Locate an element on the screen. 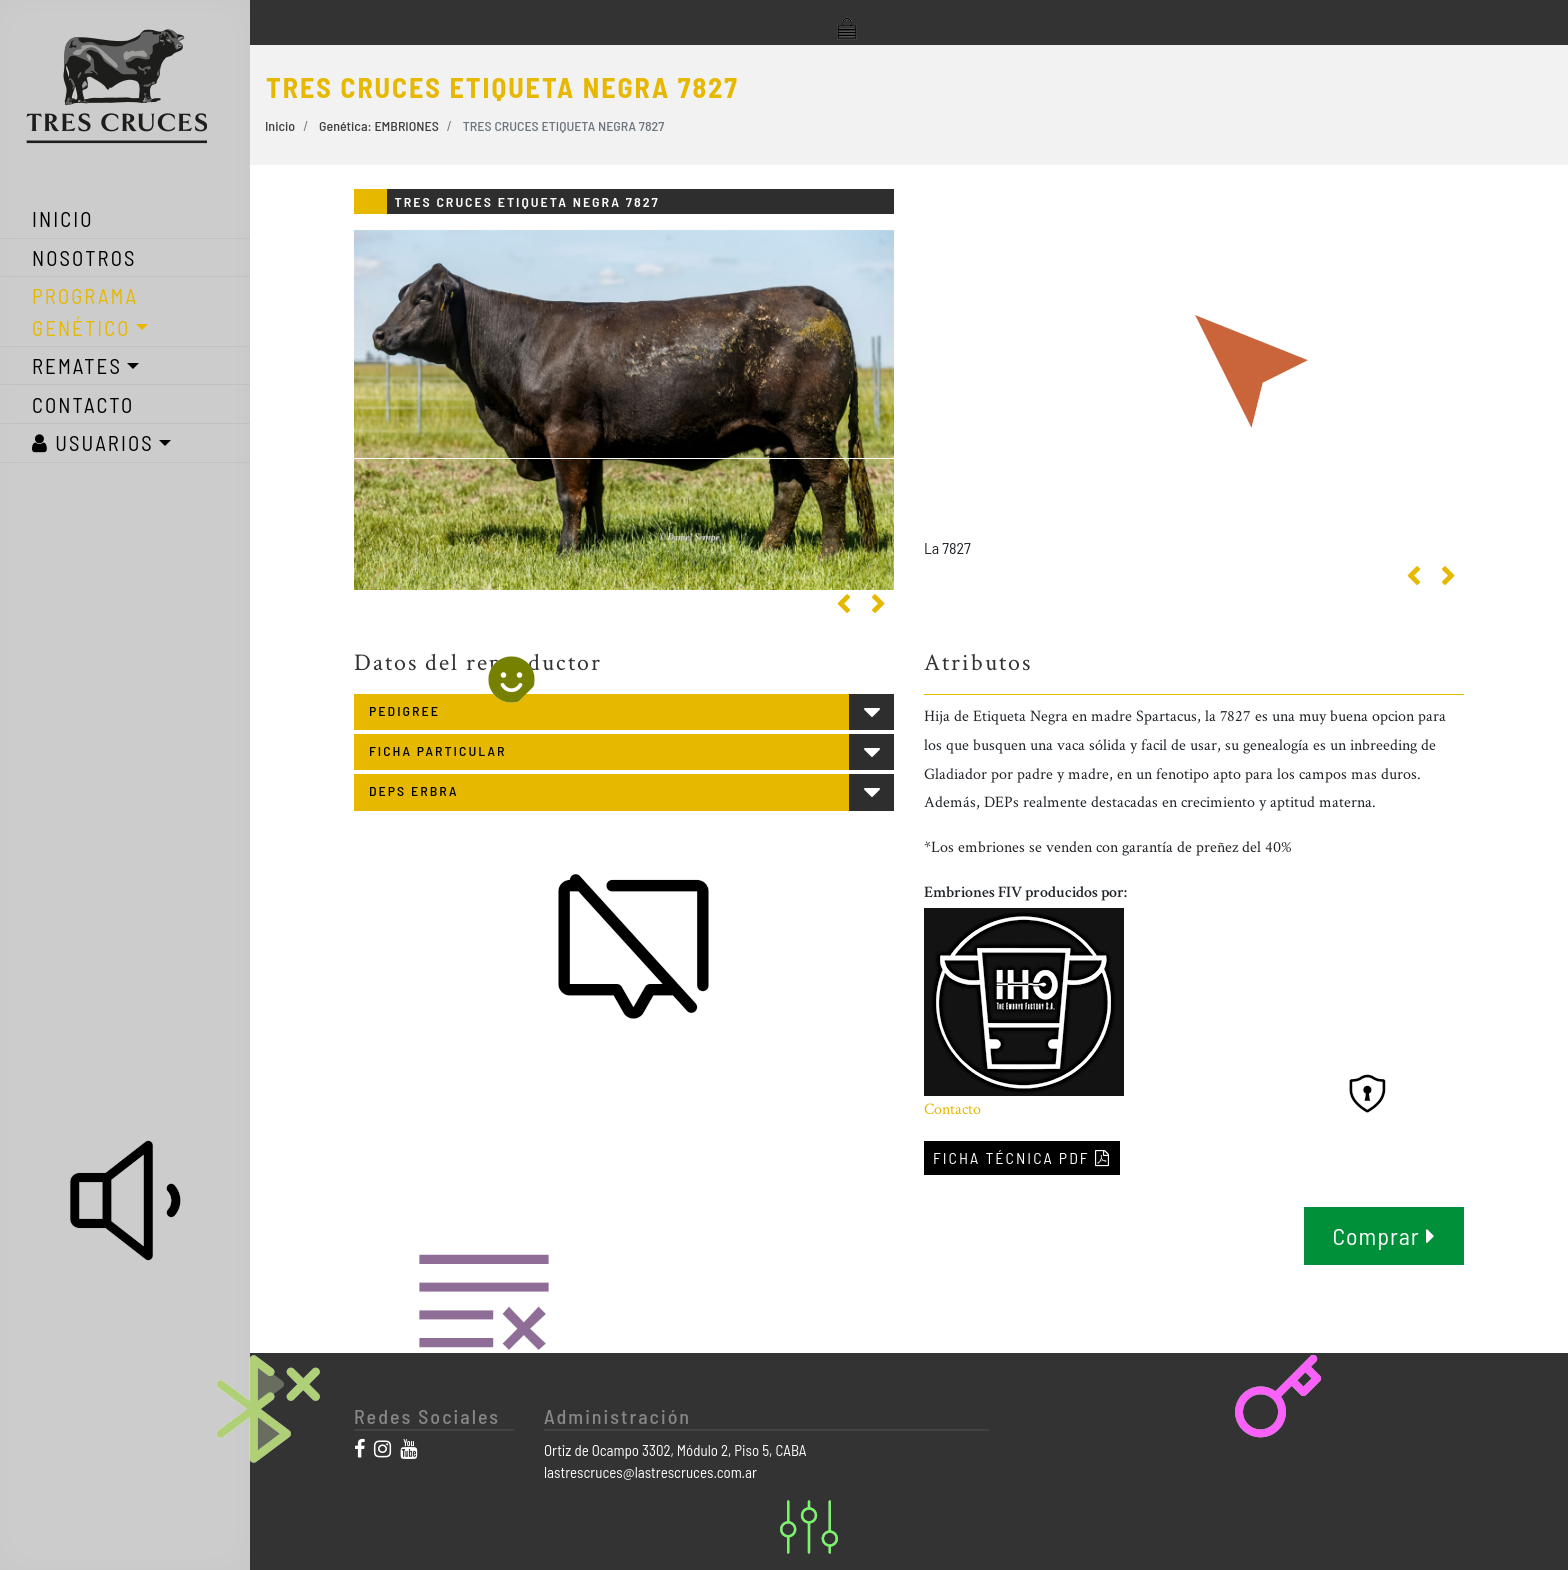  access security or password settings is located at coordinates (1278, 1398).